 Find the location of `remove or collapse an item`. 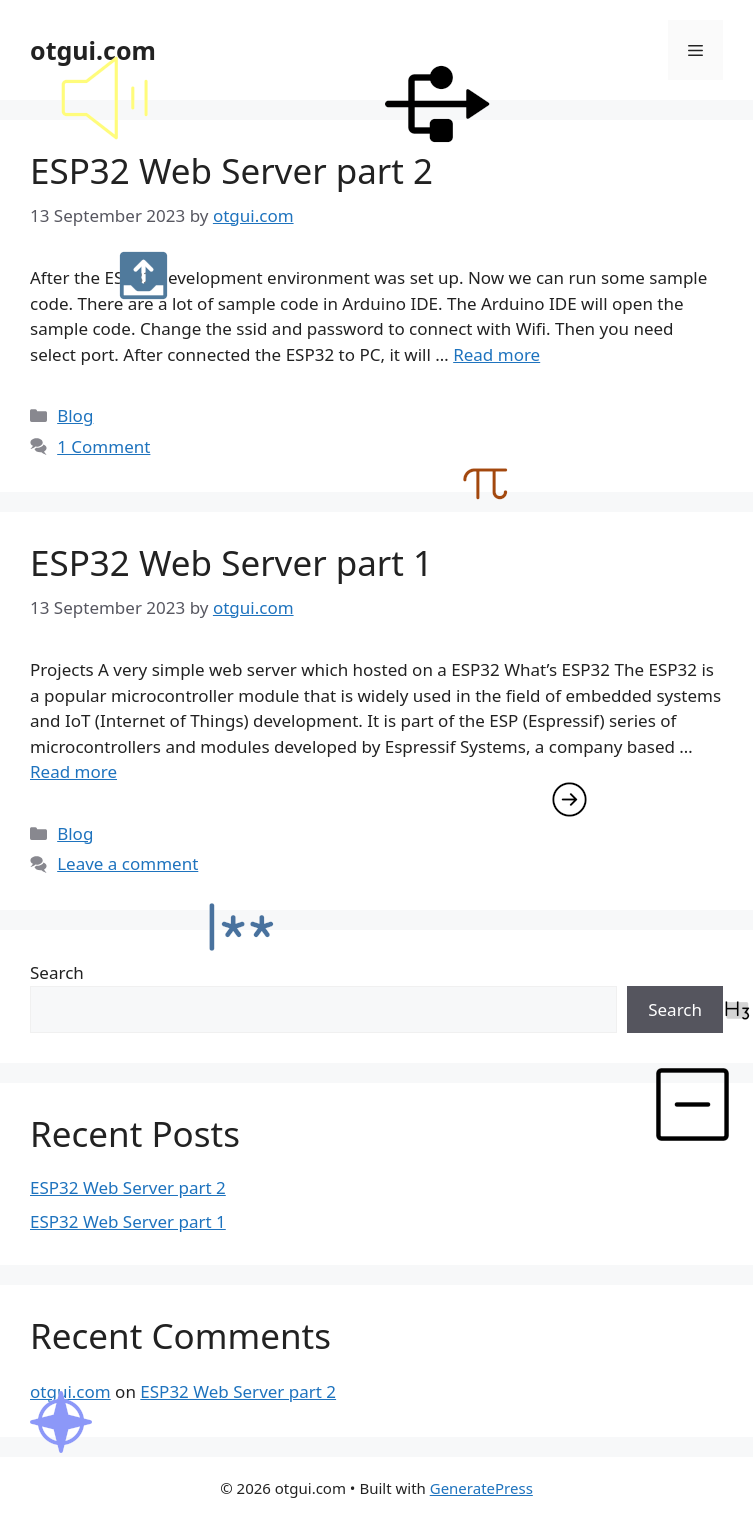

remove or collapse an item is located at coordinates (692, 1104).